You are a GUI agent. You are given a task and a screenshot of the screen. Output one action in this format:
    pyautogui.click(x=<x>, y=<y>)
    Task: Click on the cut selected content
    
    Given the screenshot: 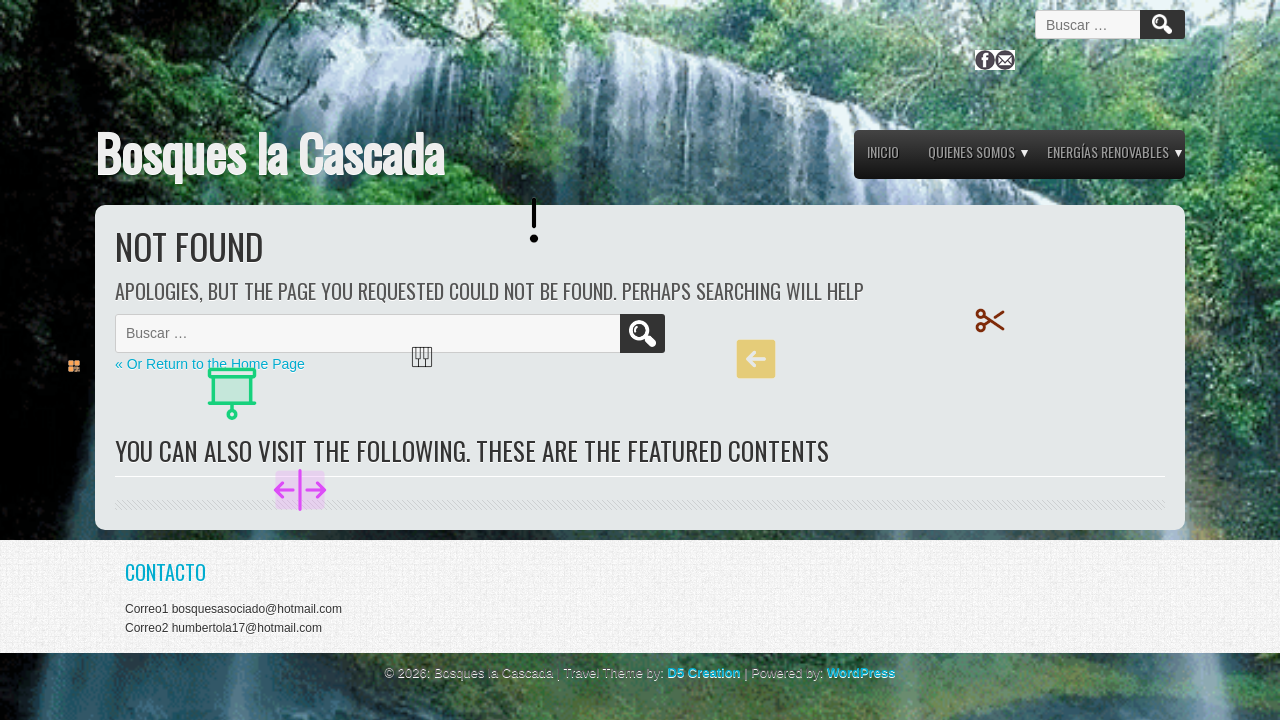 What is the action you would take?
    pyautogui.click(x=989, y=320)
    